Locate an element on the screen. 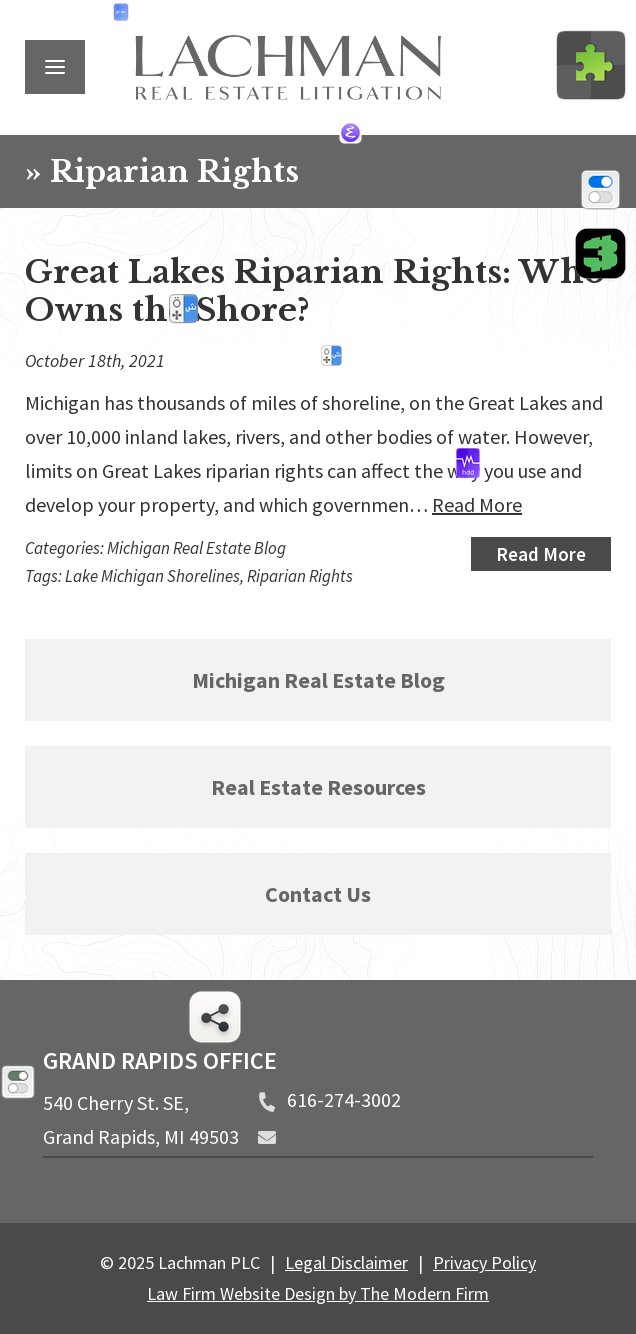 The height and width of the screenshot is (1334, 636). open system tweaks or settings customization is located at coordinates (600, 189).